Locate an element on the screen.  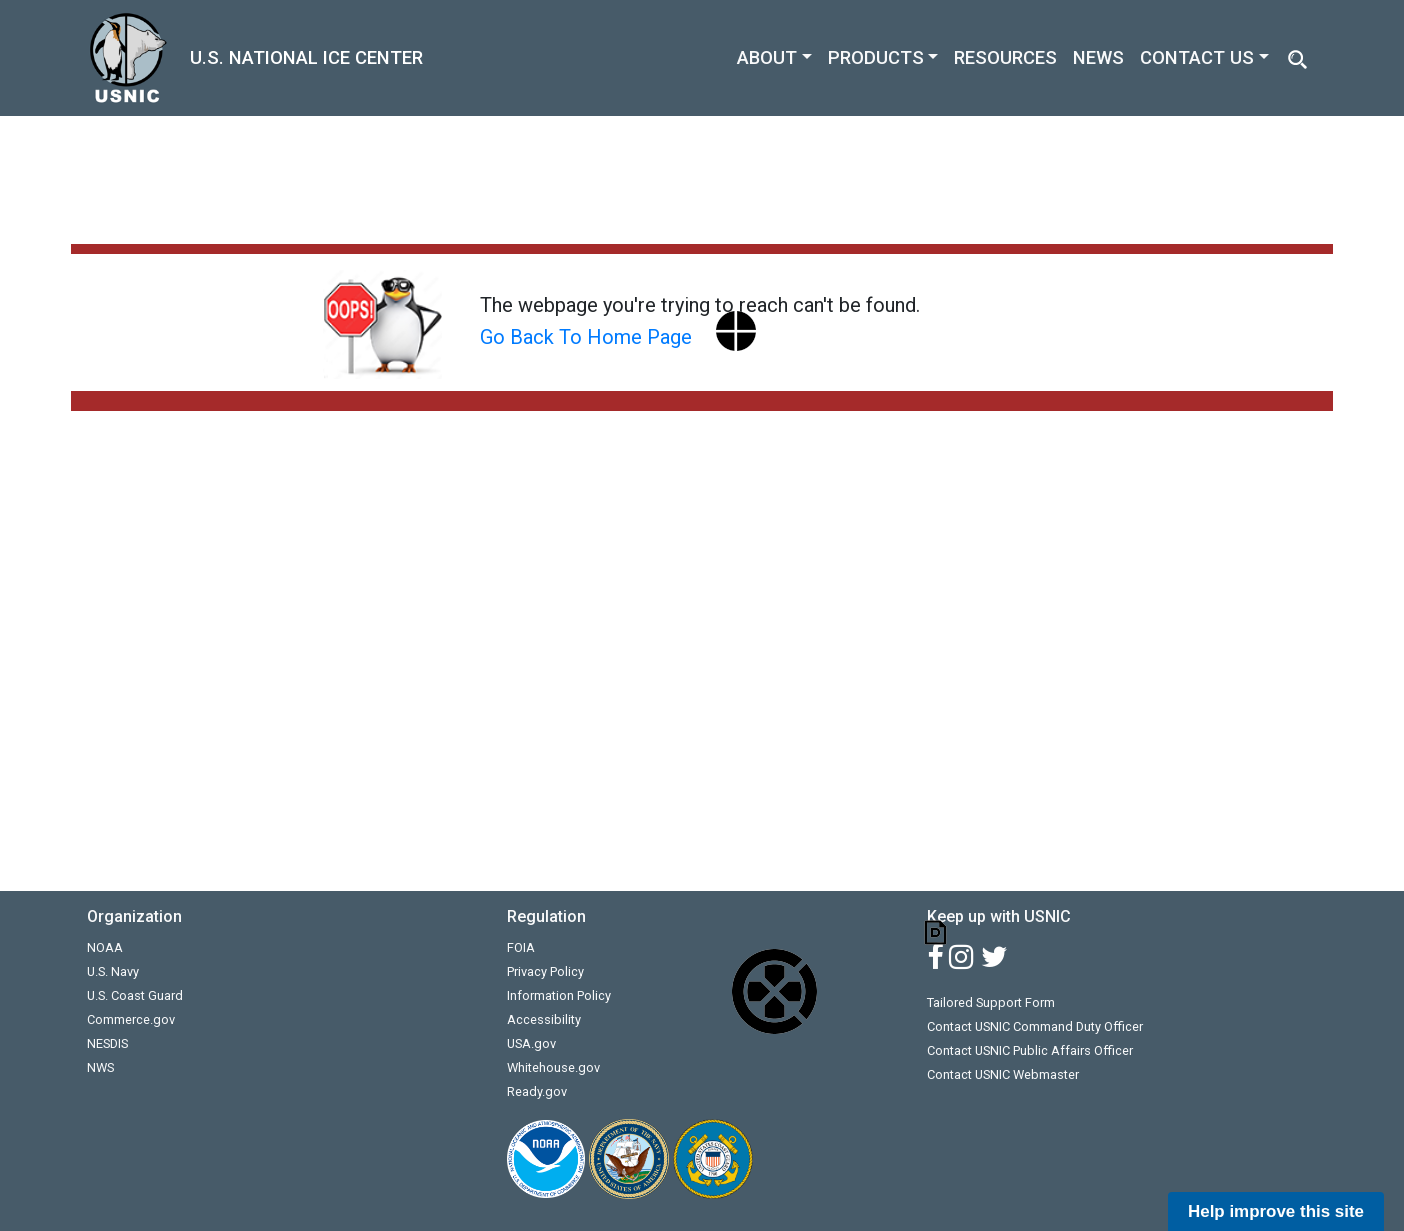
visit opencritic website for game reviews is located at coordinates (774, 991).